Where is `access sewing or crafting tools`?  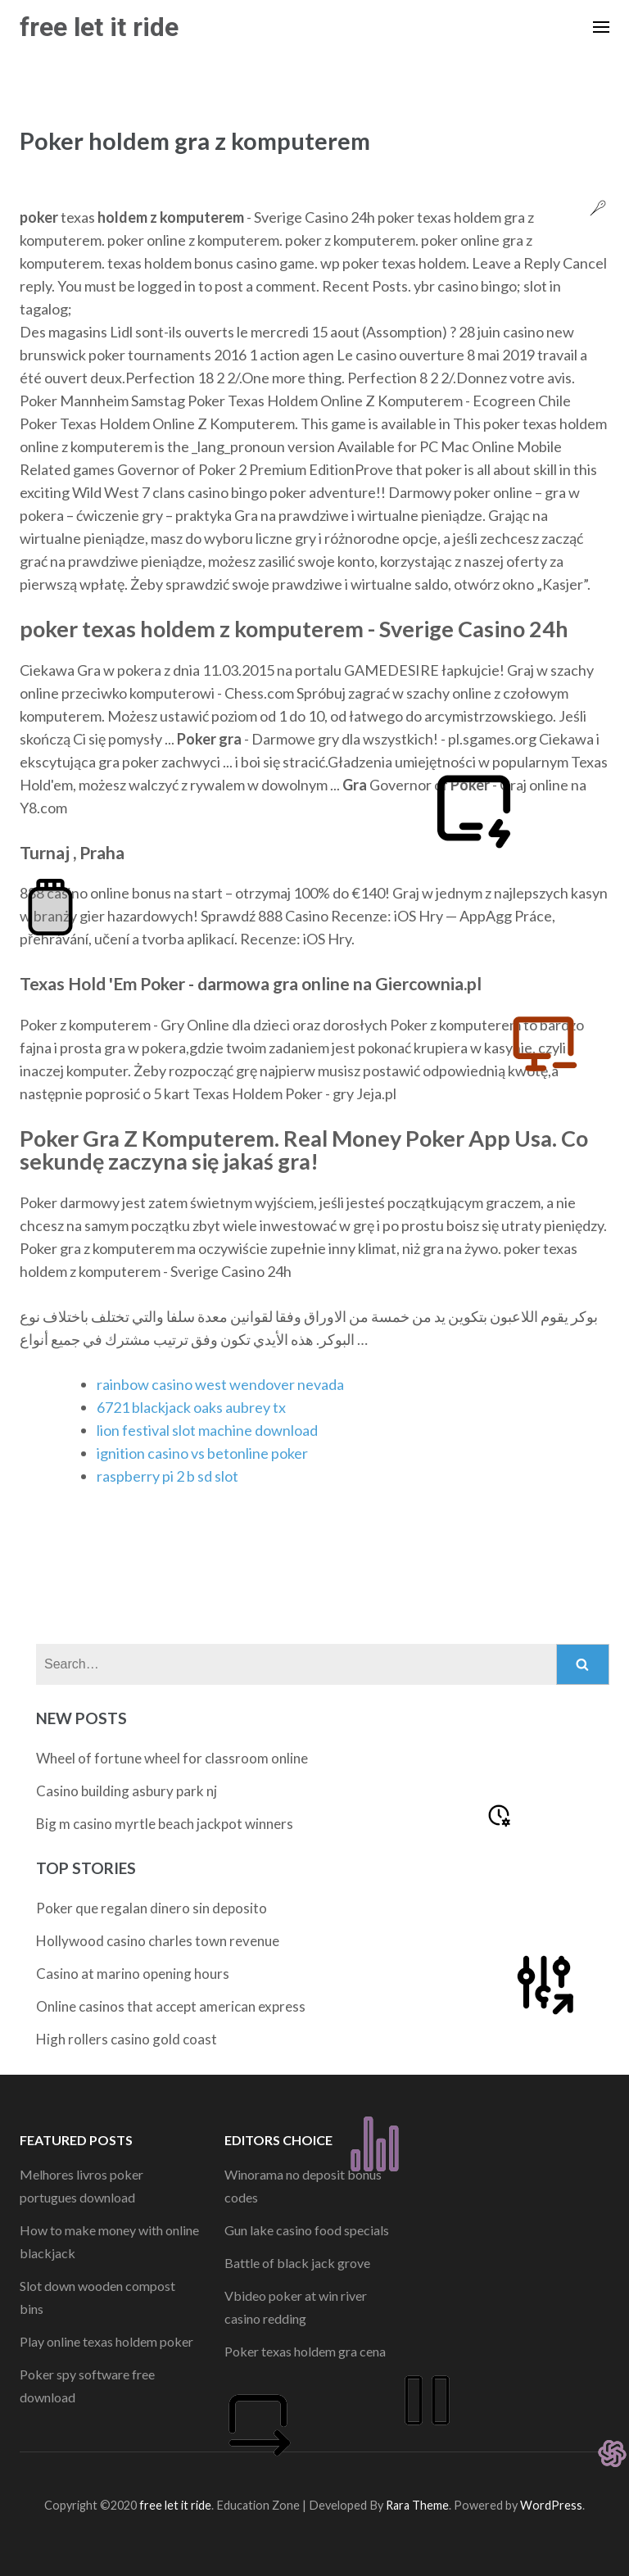 access sewing or crafting tools is located at coordinates (598, 208).